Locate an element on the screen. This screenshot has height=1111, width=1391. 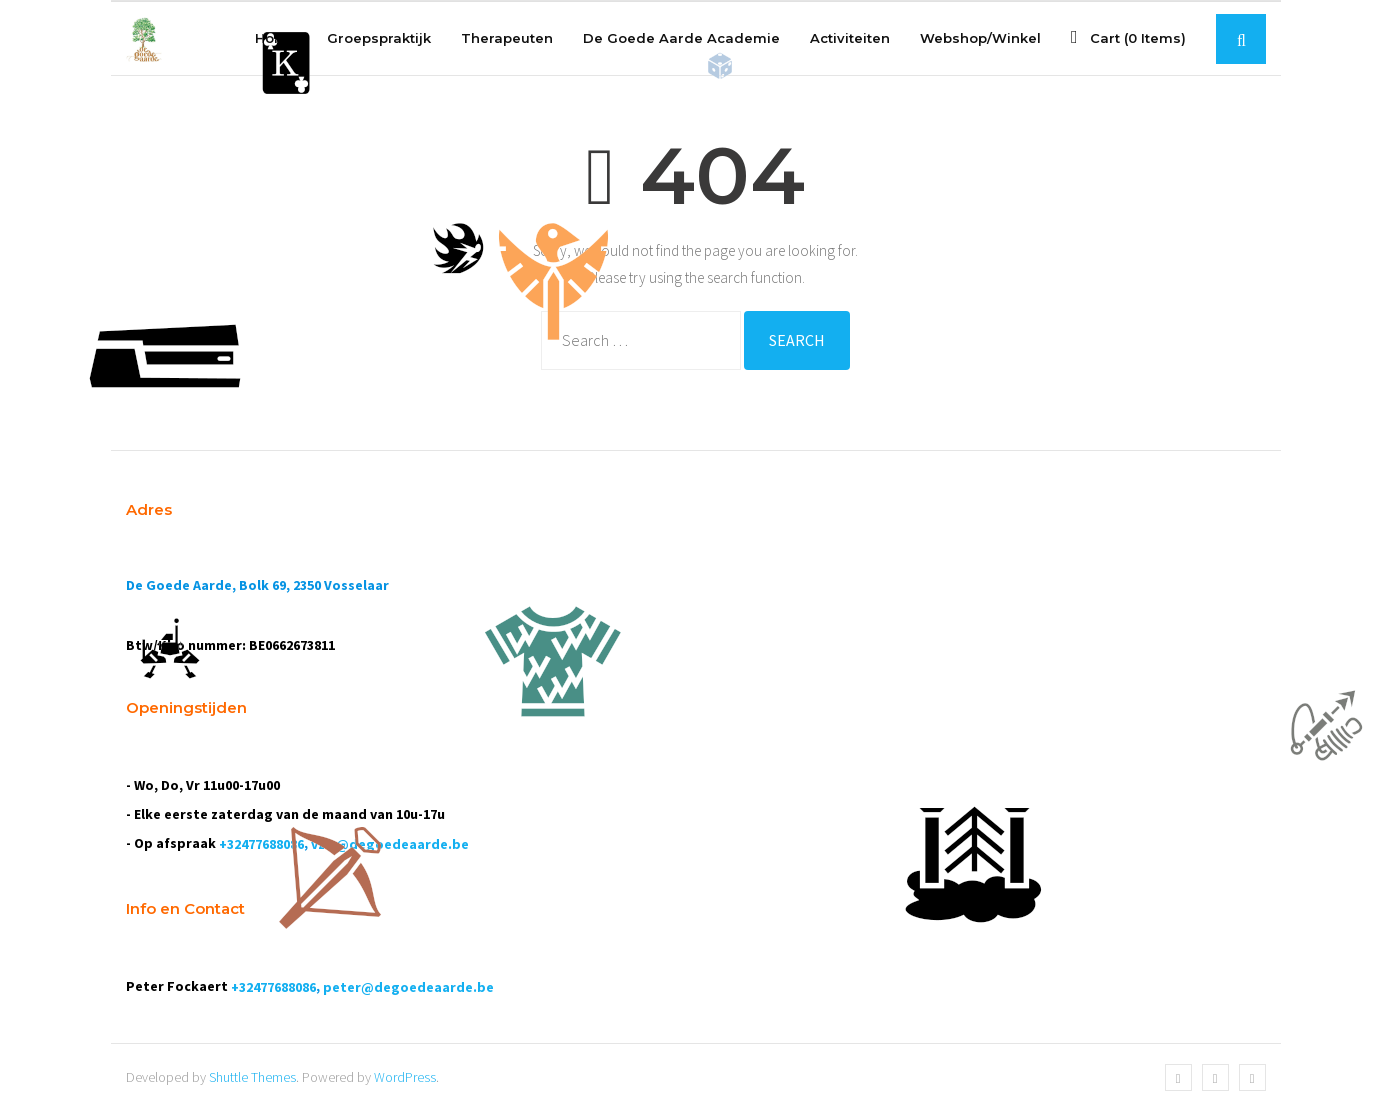
staple documents together is located at coordinates (165, 344).